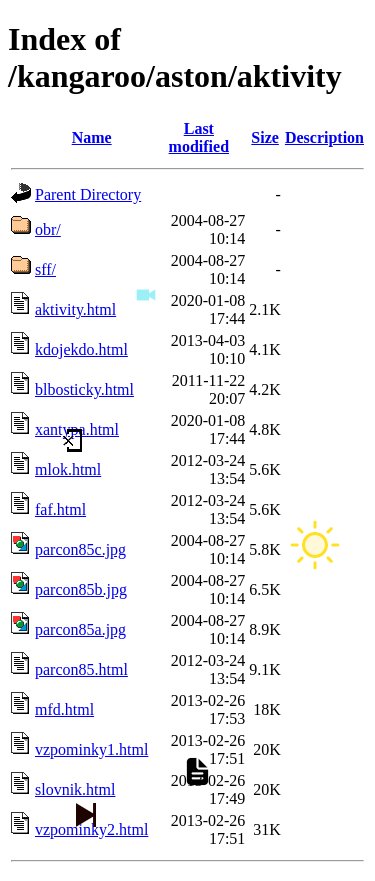 The width and height of the screenshot is (375, 881). What do you see at coordinates (197, 771) in the screenshot?
I see `view document details` at bounding box center [197, 771].